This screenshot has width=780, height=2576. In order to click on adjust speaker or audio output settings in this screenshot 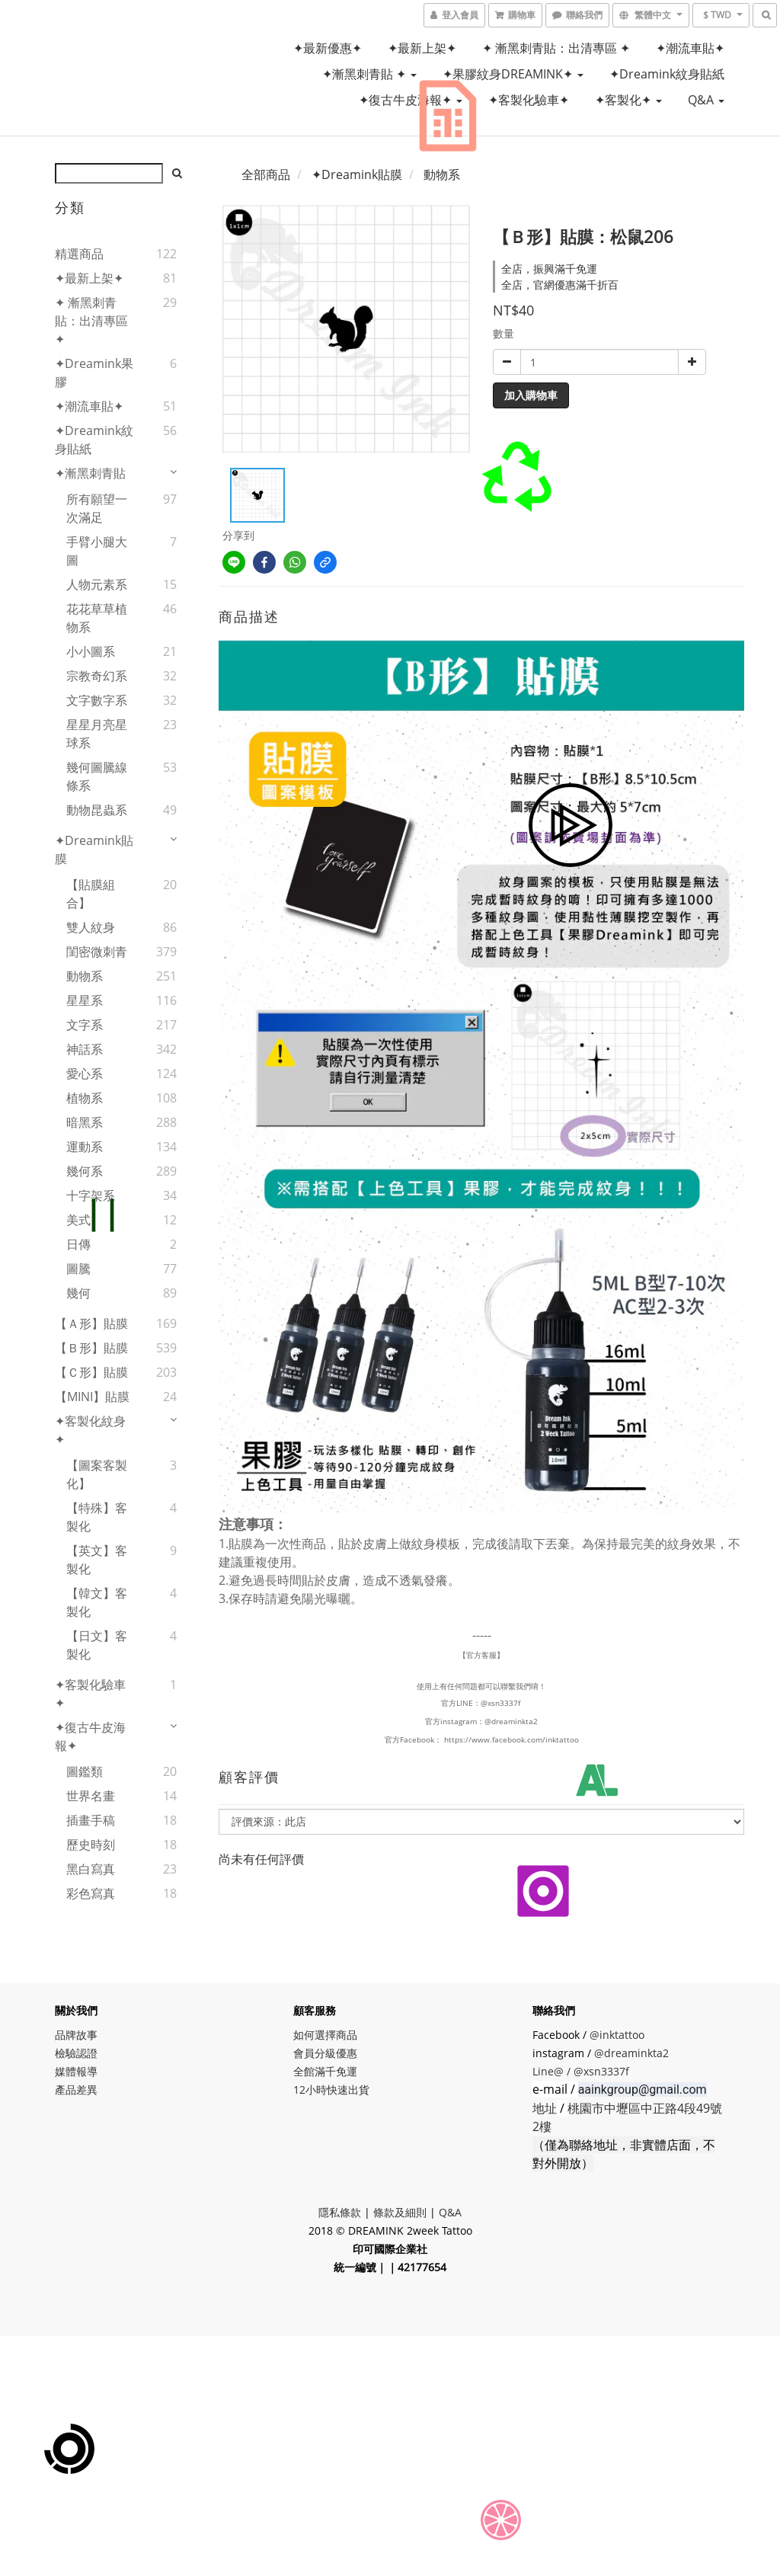, I will do `click(543, 1891)`.